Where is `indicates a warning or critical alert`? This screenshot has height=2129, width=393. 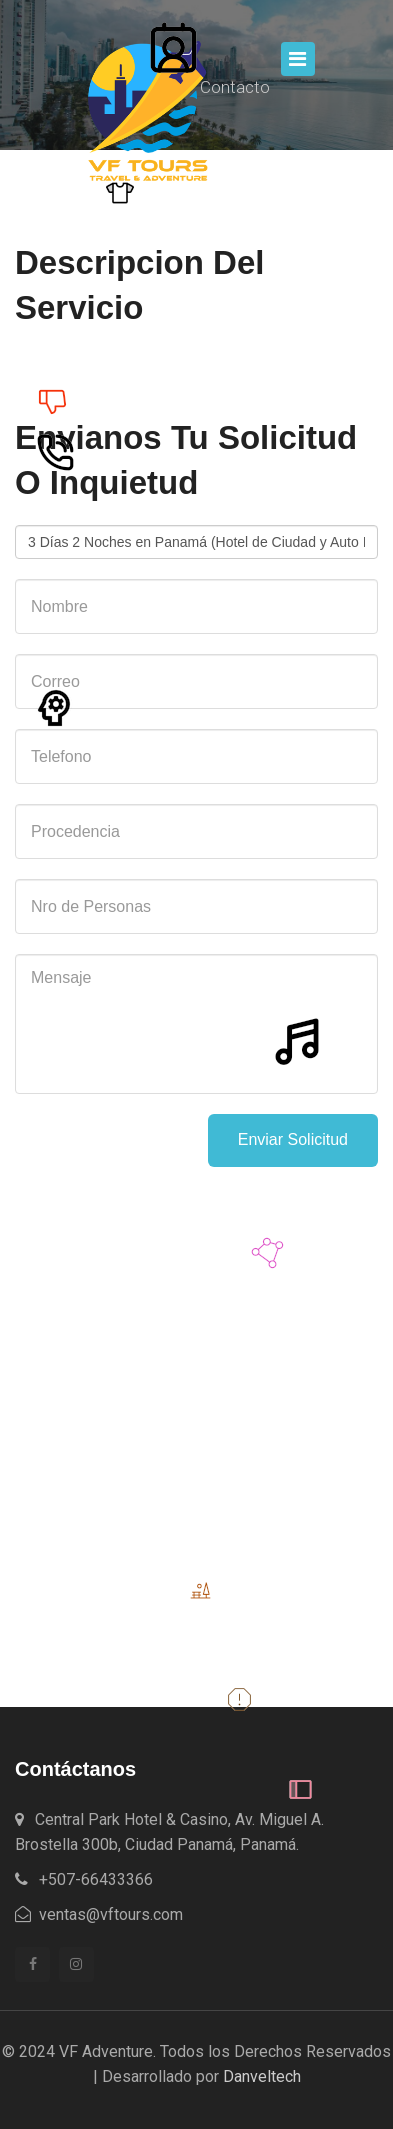 indicates a warning or critical alert is located at coordinates (239, 1699).